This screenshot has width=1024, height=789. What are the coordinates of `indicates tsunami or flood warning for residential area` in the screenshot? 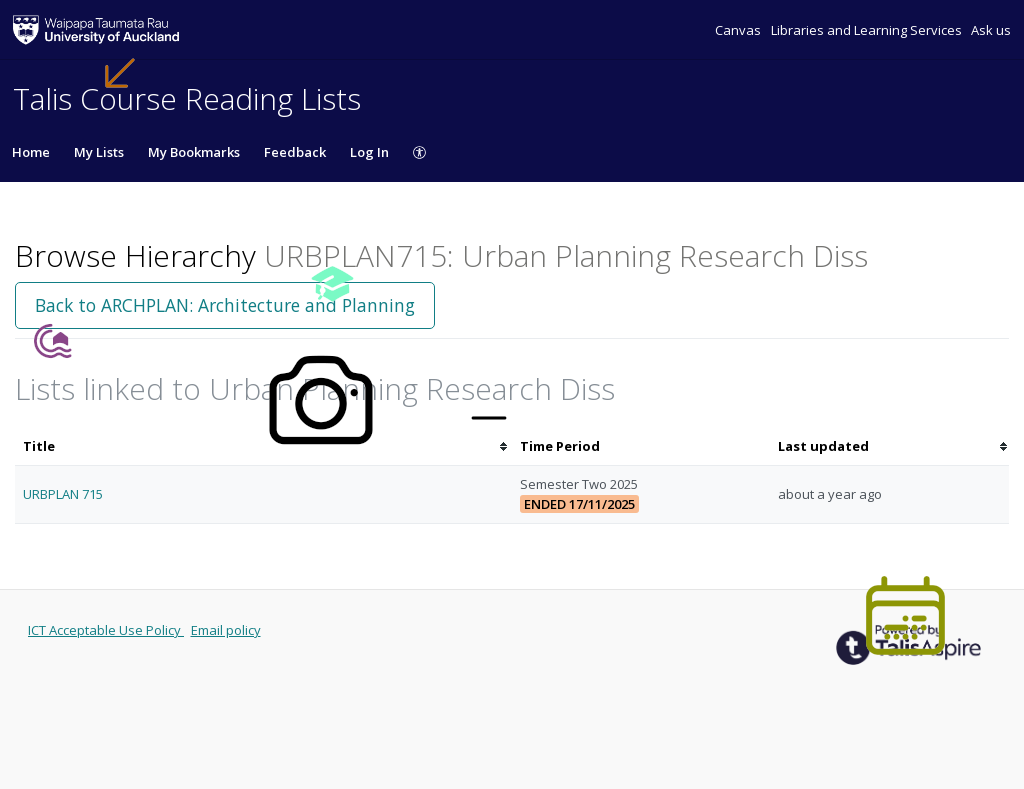 It's located at (53, 341).